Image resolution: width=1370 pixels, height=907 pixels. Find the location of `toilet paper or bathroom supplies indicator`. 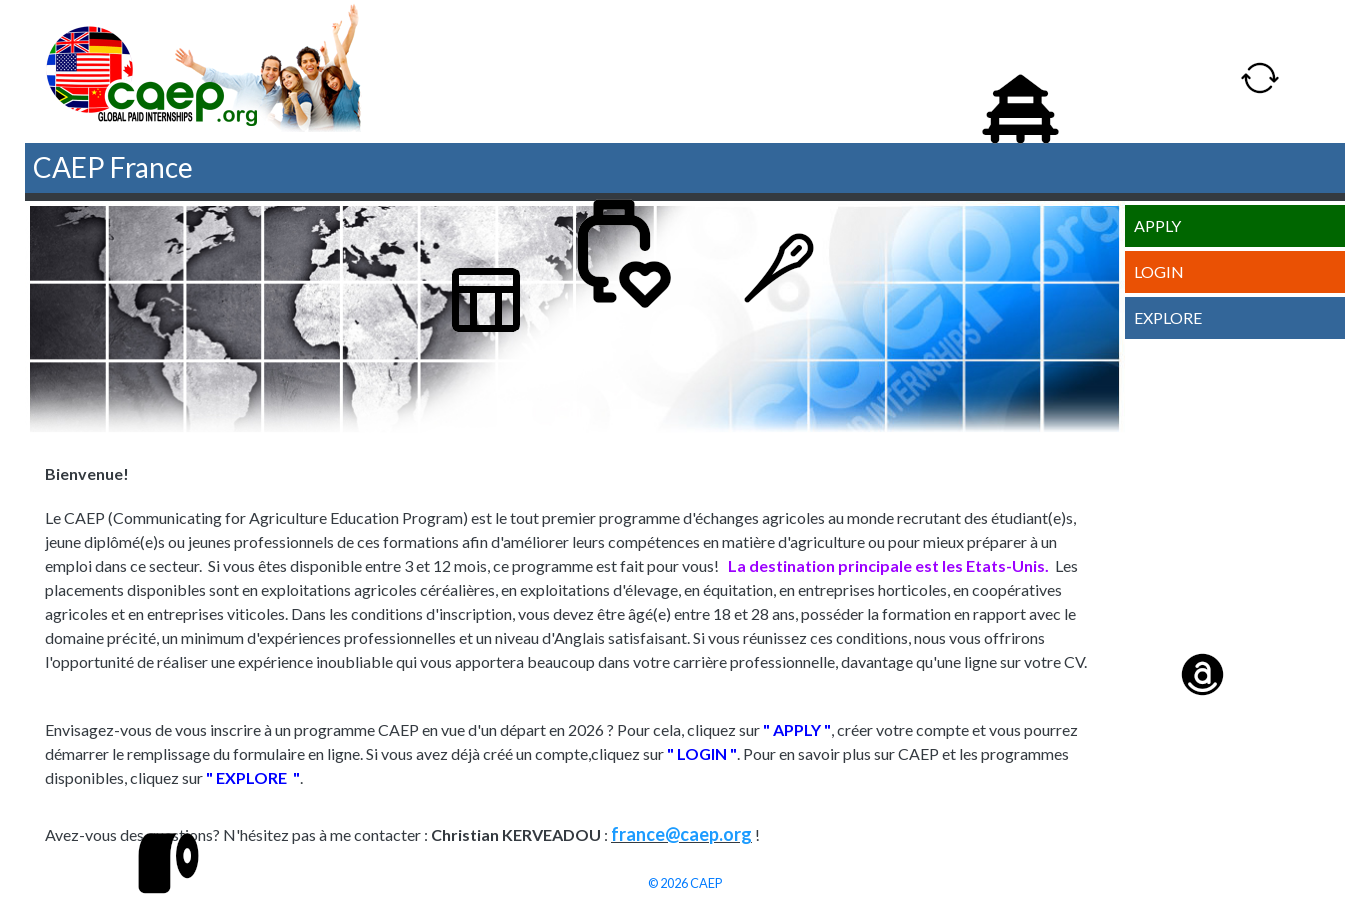

toilet paper or bathroom supplies indicator is located at coordinates (168, 859).